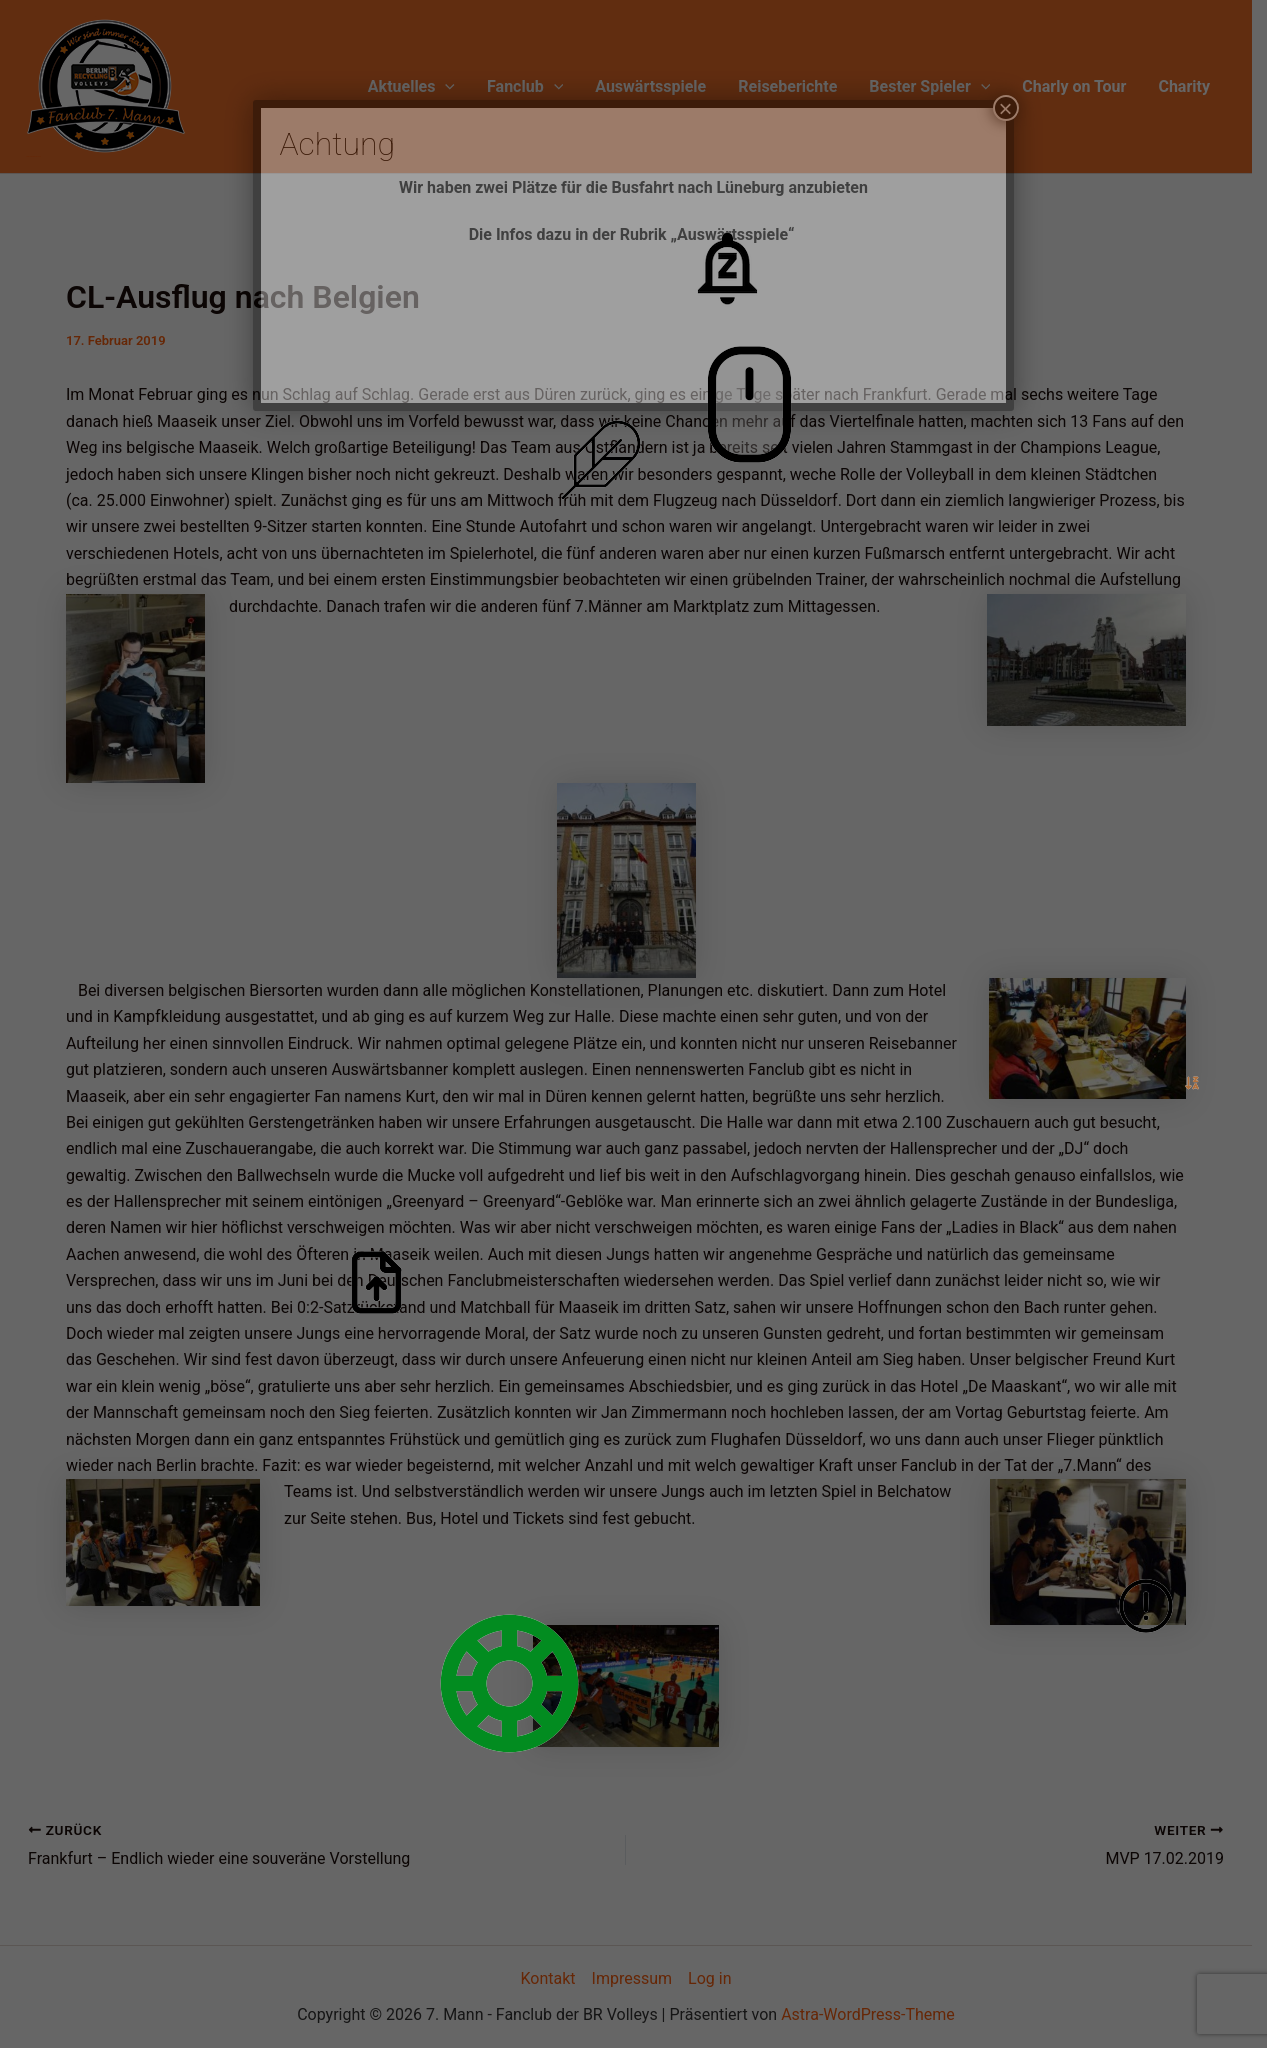 This screenshot has width=1267, height=2048. I want to click on access casino or gambling features, so click(509, 1683).